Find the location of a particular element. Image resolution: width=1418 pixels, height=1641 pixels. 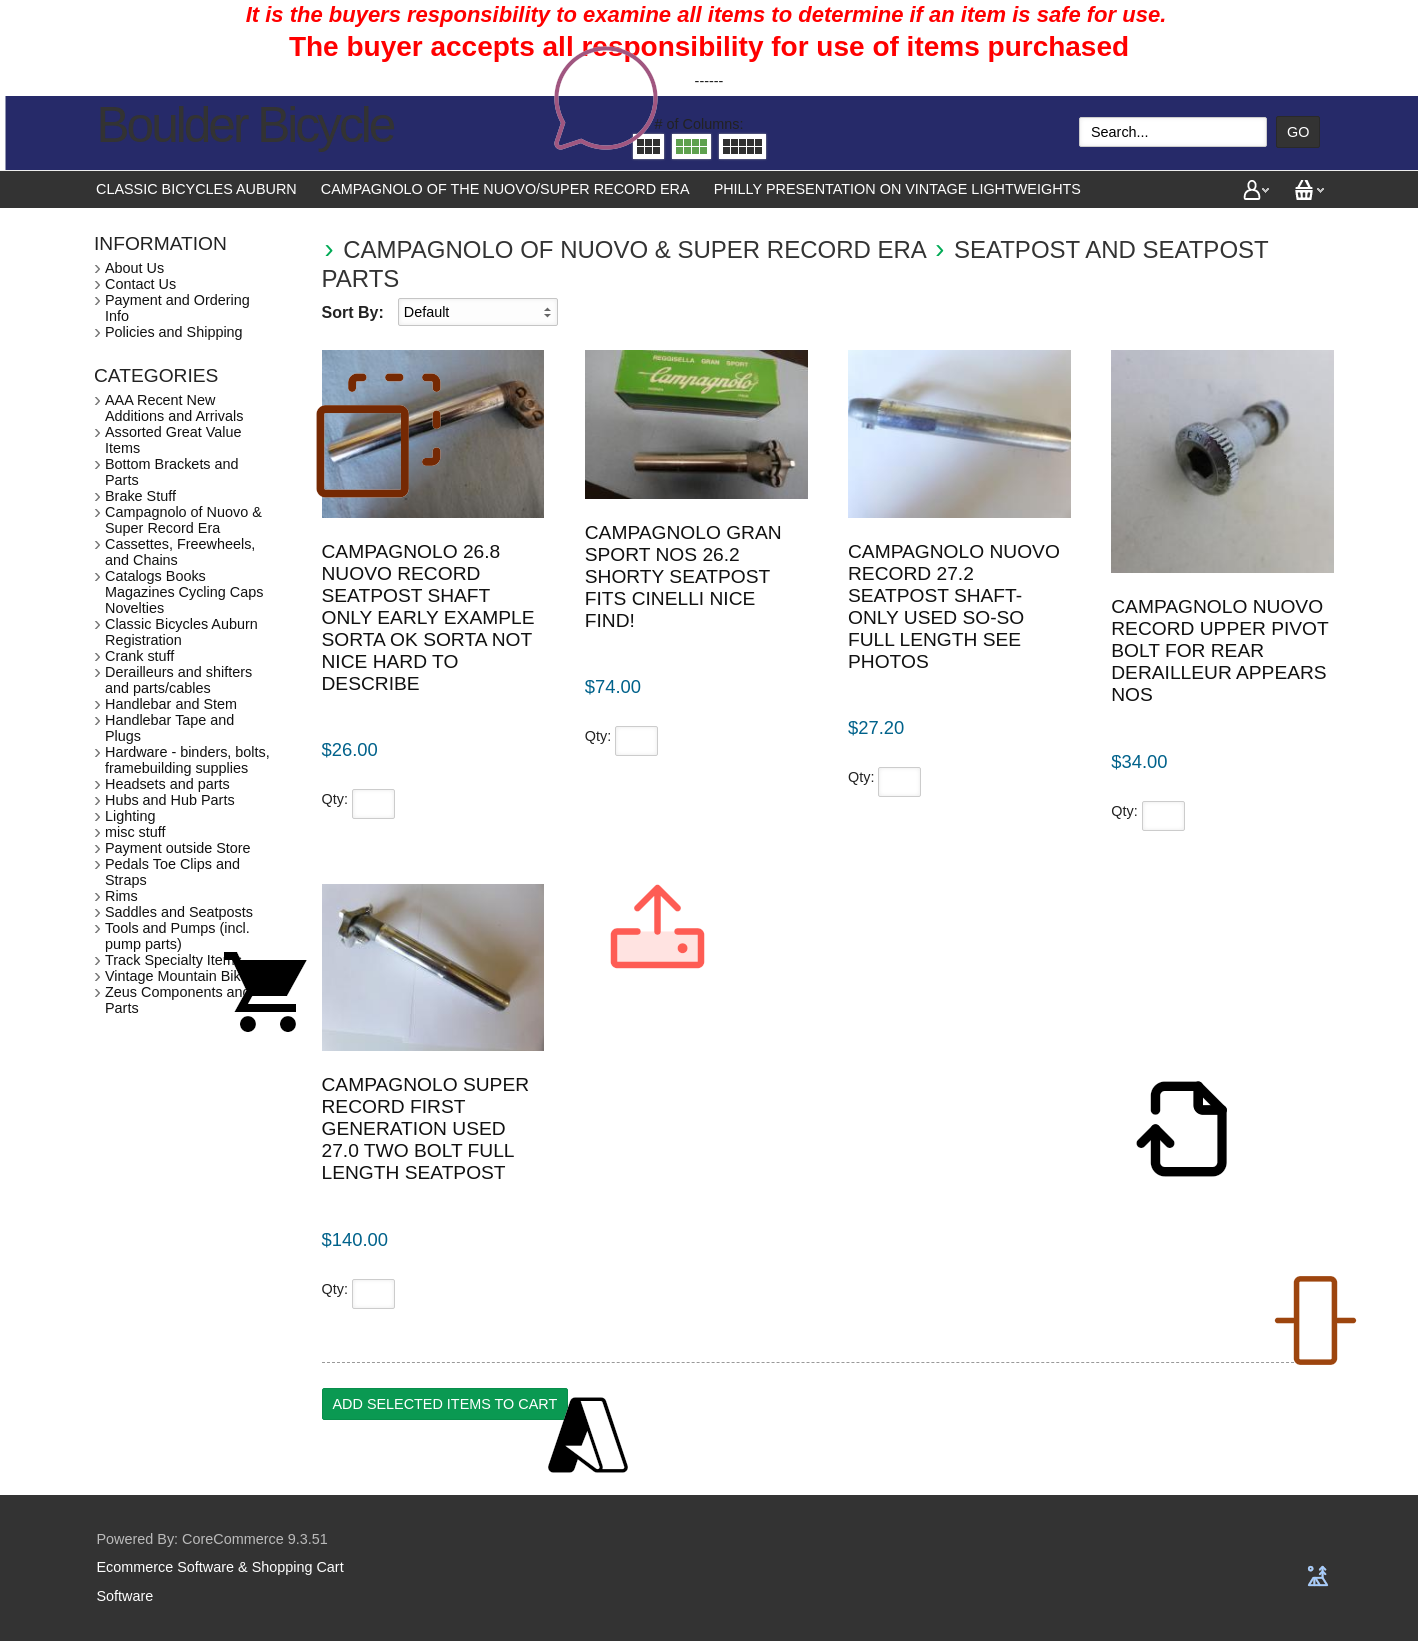

open chat or messaging is located at coordinates (606, 98).